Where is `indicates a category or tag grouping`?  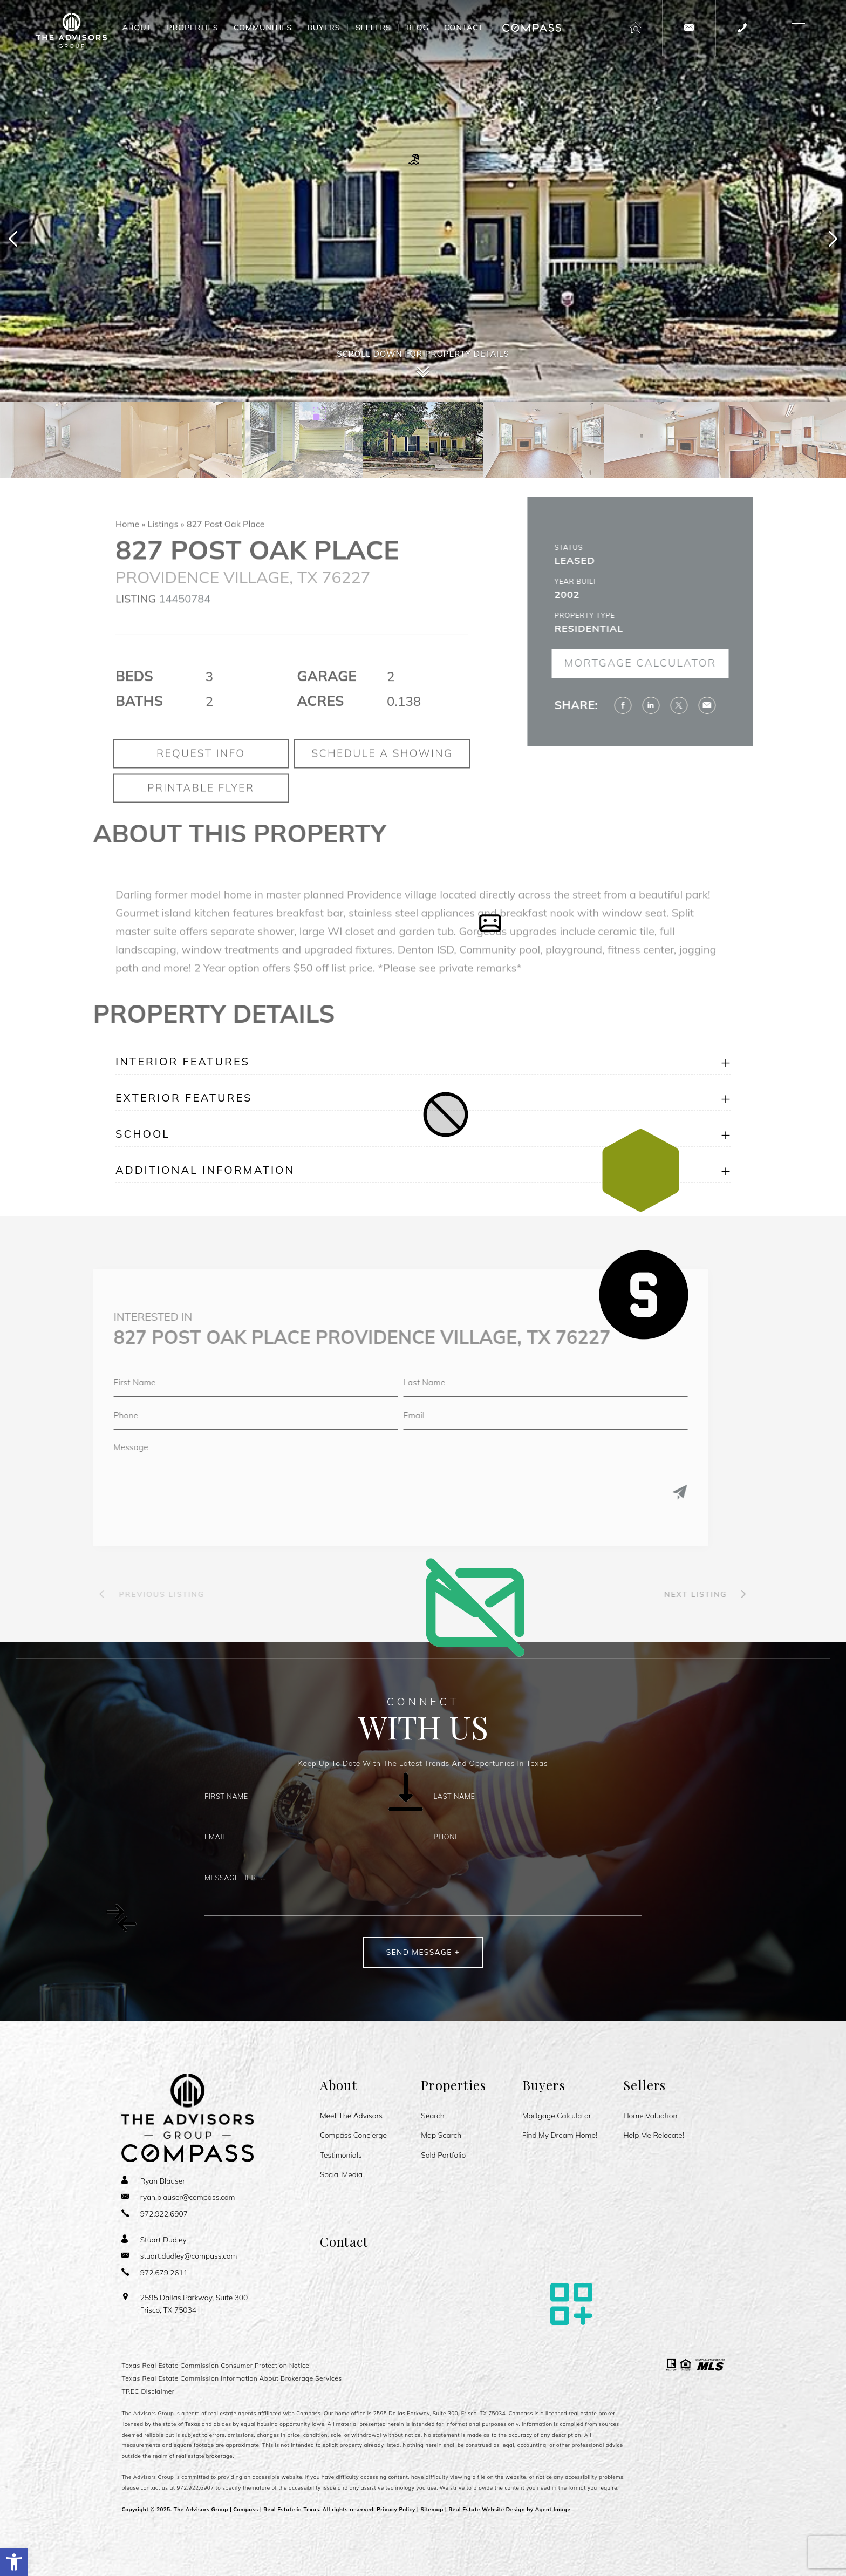 indicates a category or tag grouping is located at coordinates (640, 1170).